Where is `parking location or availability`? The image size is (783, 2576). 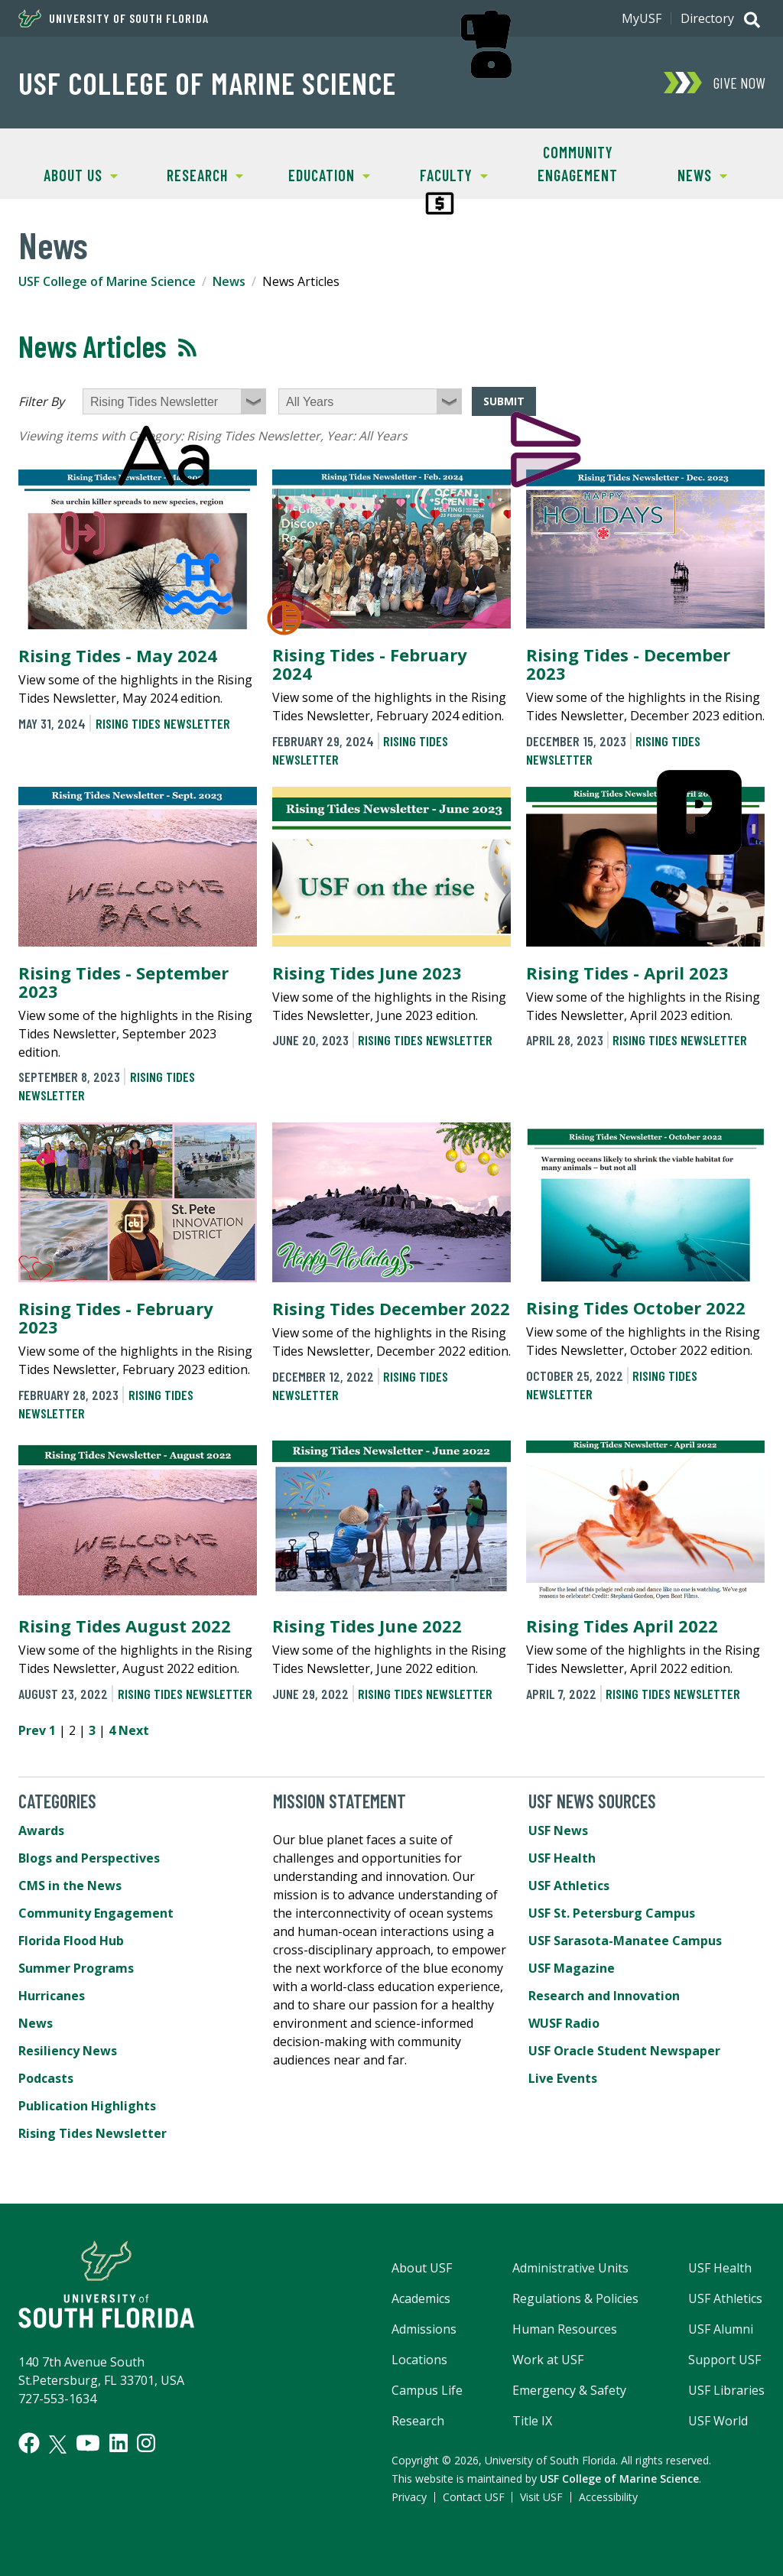 parking location or availability is located at coordinates (699, 812).